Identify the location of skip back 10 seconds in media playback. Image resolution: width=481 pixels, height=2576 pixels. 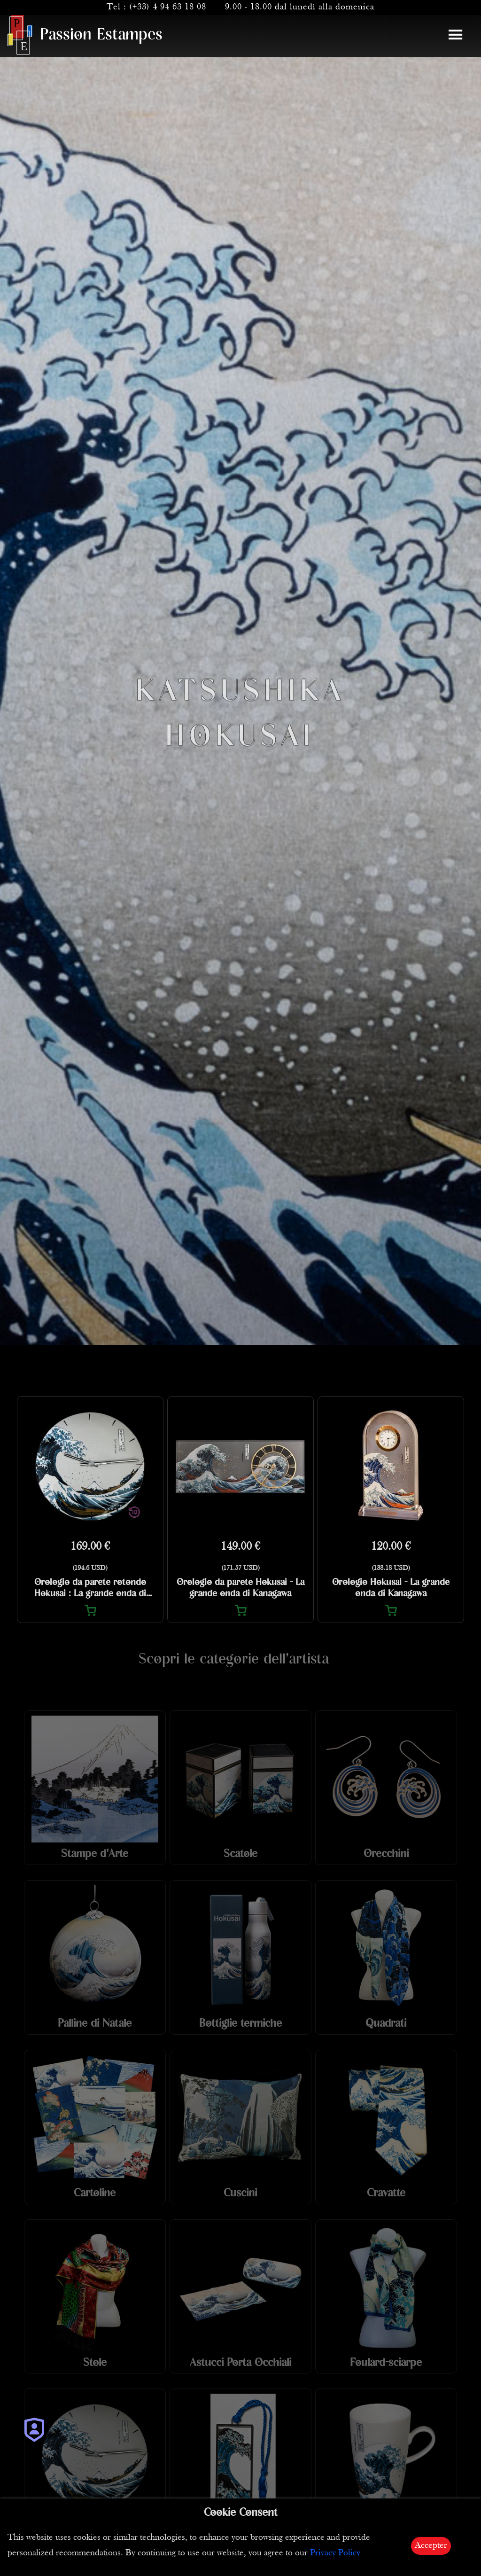
(134, 1512).